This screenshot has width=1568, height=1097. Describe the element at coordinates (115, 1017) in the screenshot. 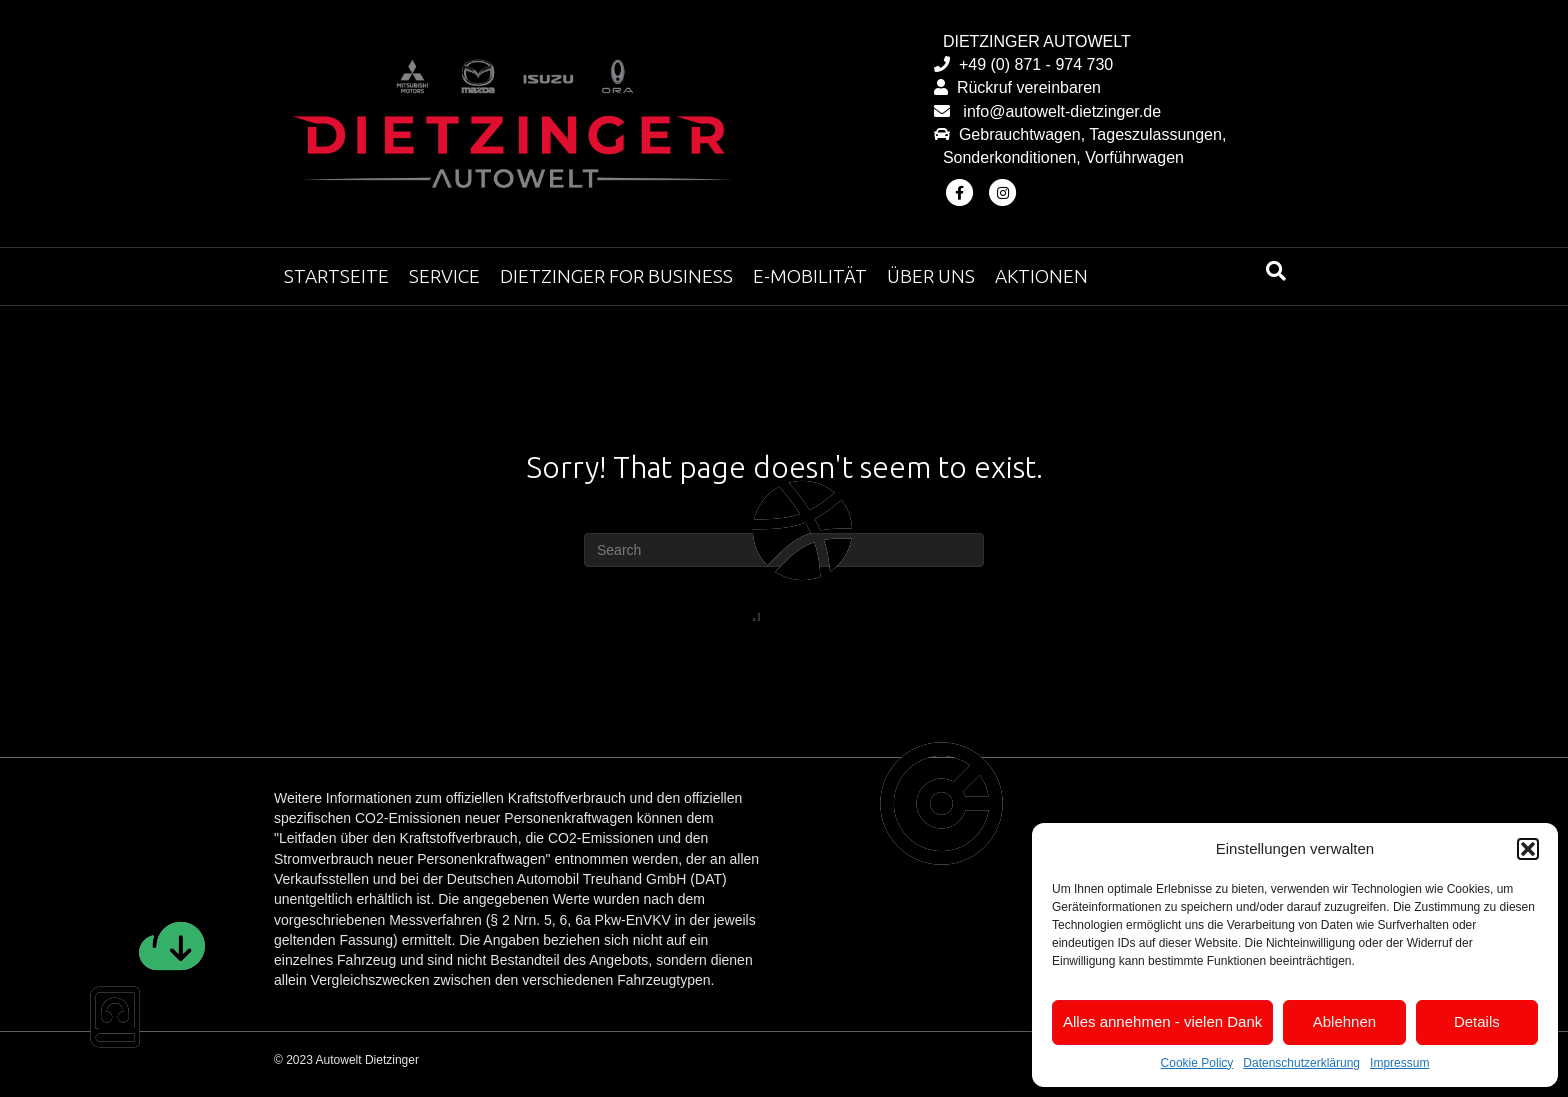

I see `access audiobook library` at that location.